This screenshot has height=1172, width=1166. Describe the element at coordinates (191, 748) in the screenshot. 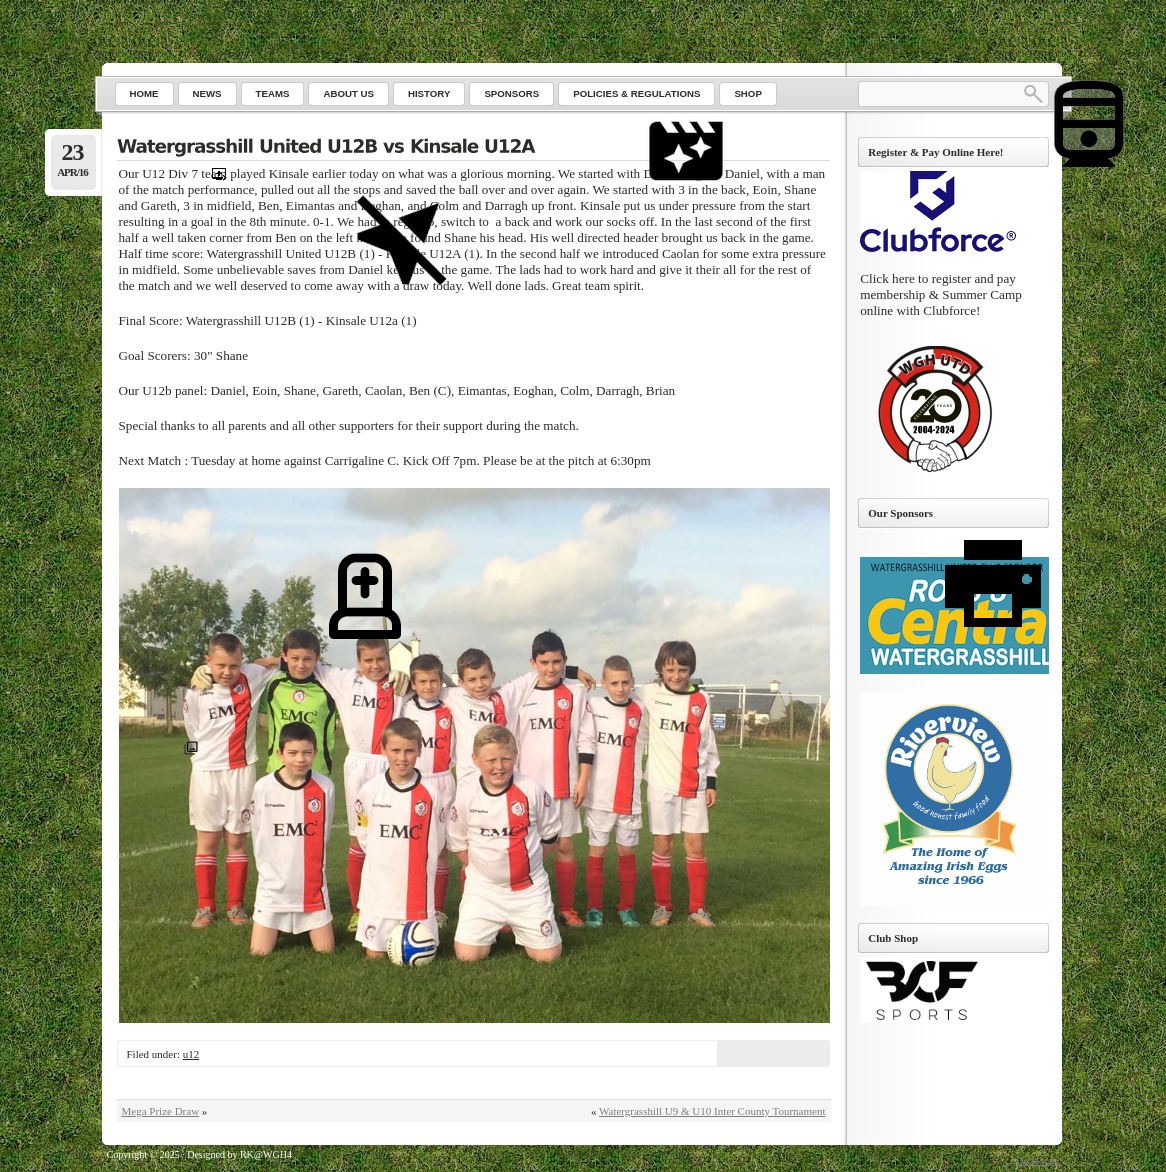

I see `access your photo library` at that location.